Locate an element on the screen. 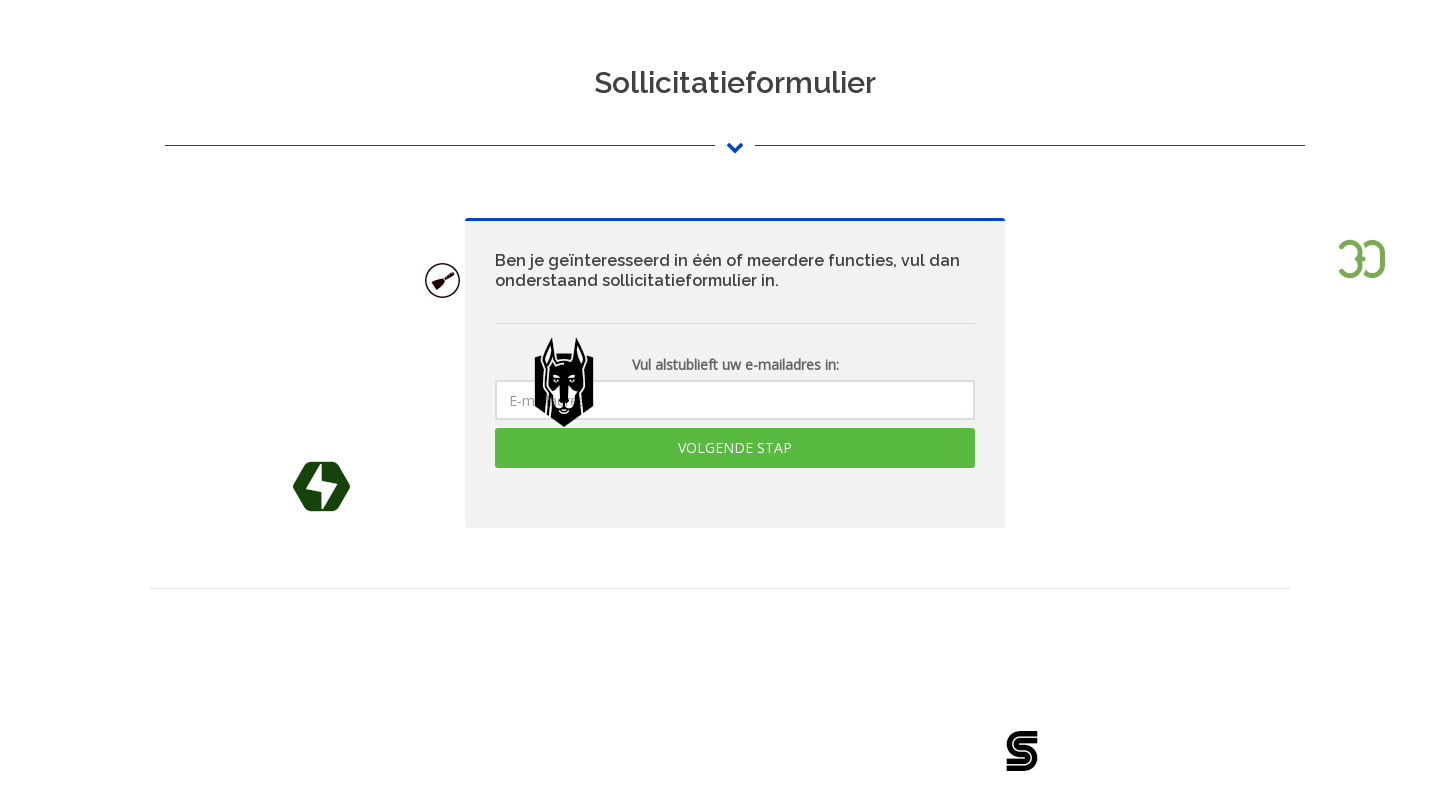 Image resolution: width=1440 pixels, height=790 pixels. visit the 30 seconds of code website is located at coordinates (1362, 259).